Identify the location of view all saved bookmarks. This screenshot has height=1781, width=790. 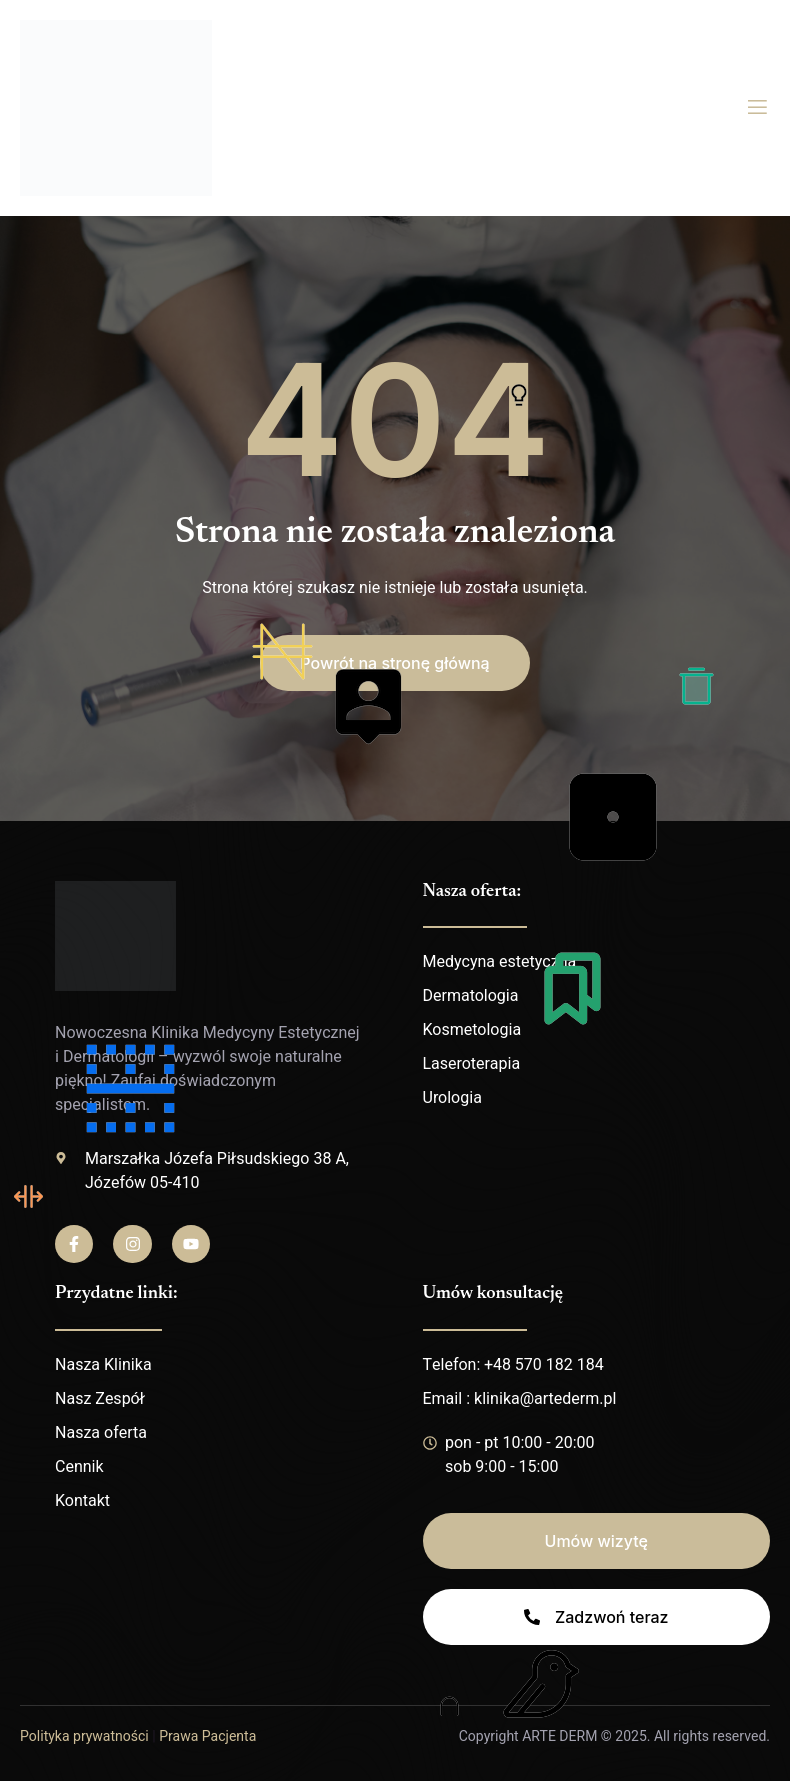
(572, 988).